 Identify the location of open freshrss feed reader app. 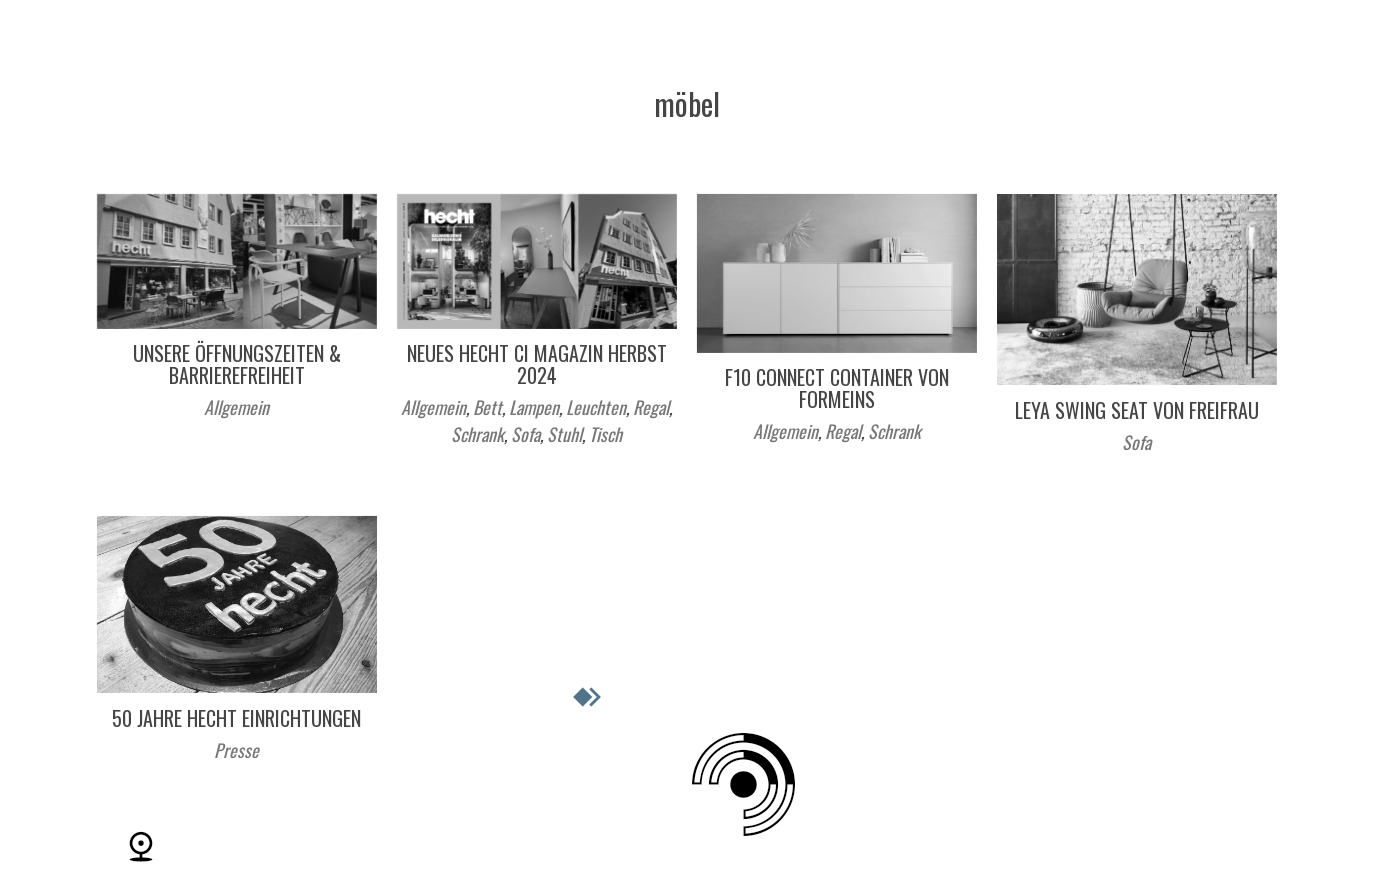
(743, 784).